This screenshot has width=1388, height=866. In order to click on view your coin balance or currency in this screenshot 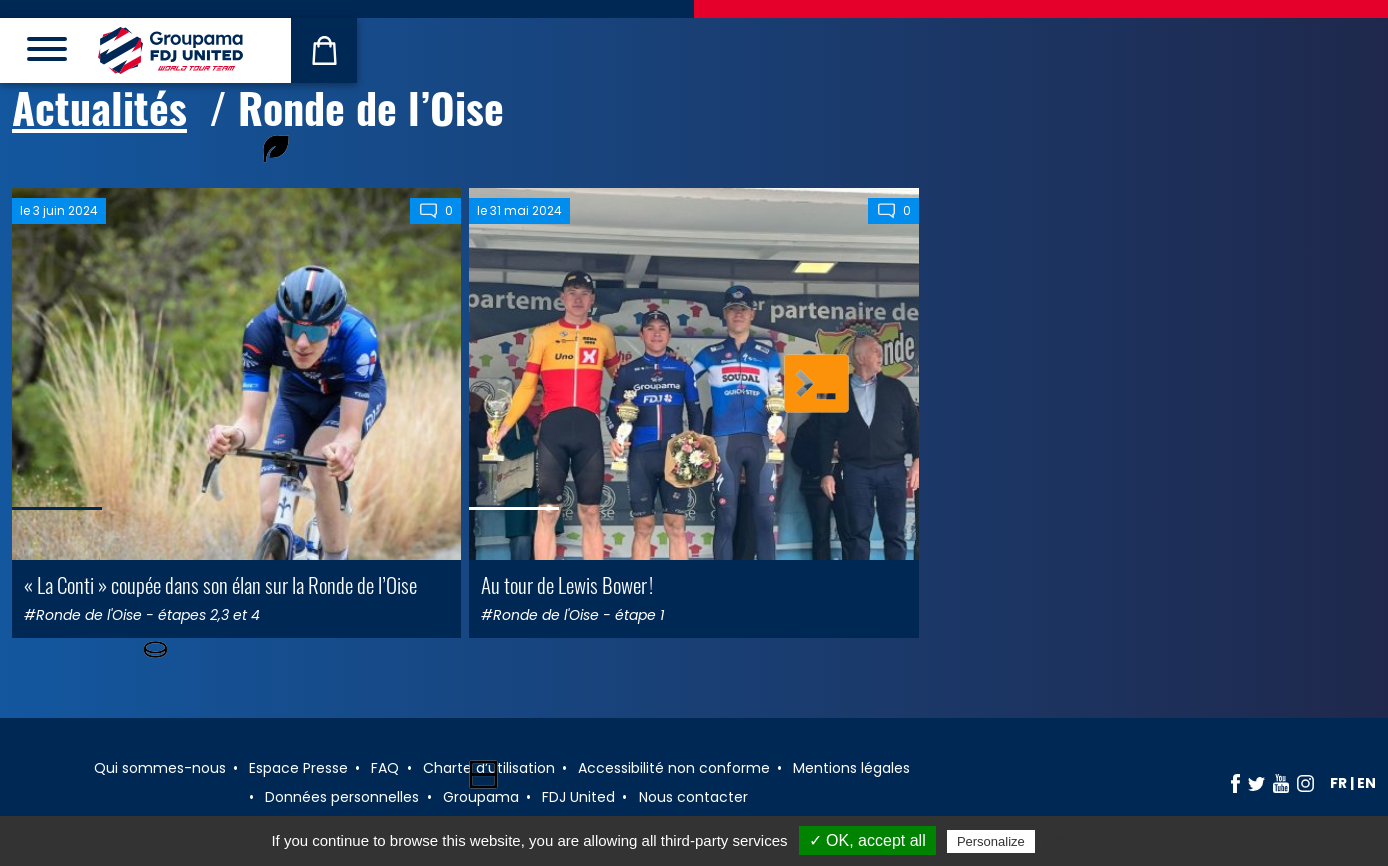, I will do `click(155, 649)`.